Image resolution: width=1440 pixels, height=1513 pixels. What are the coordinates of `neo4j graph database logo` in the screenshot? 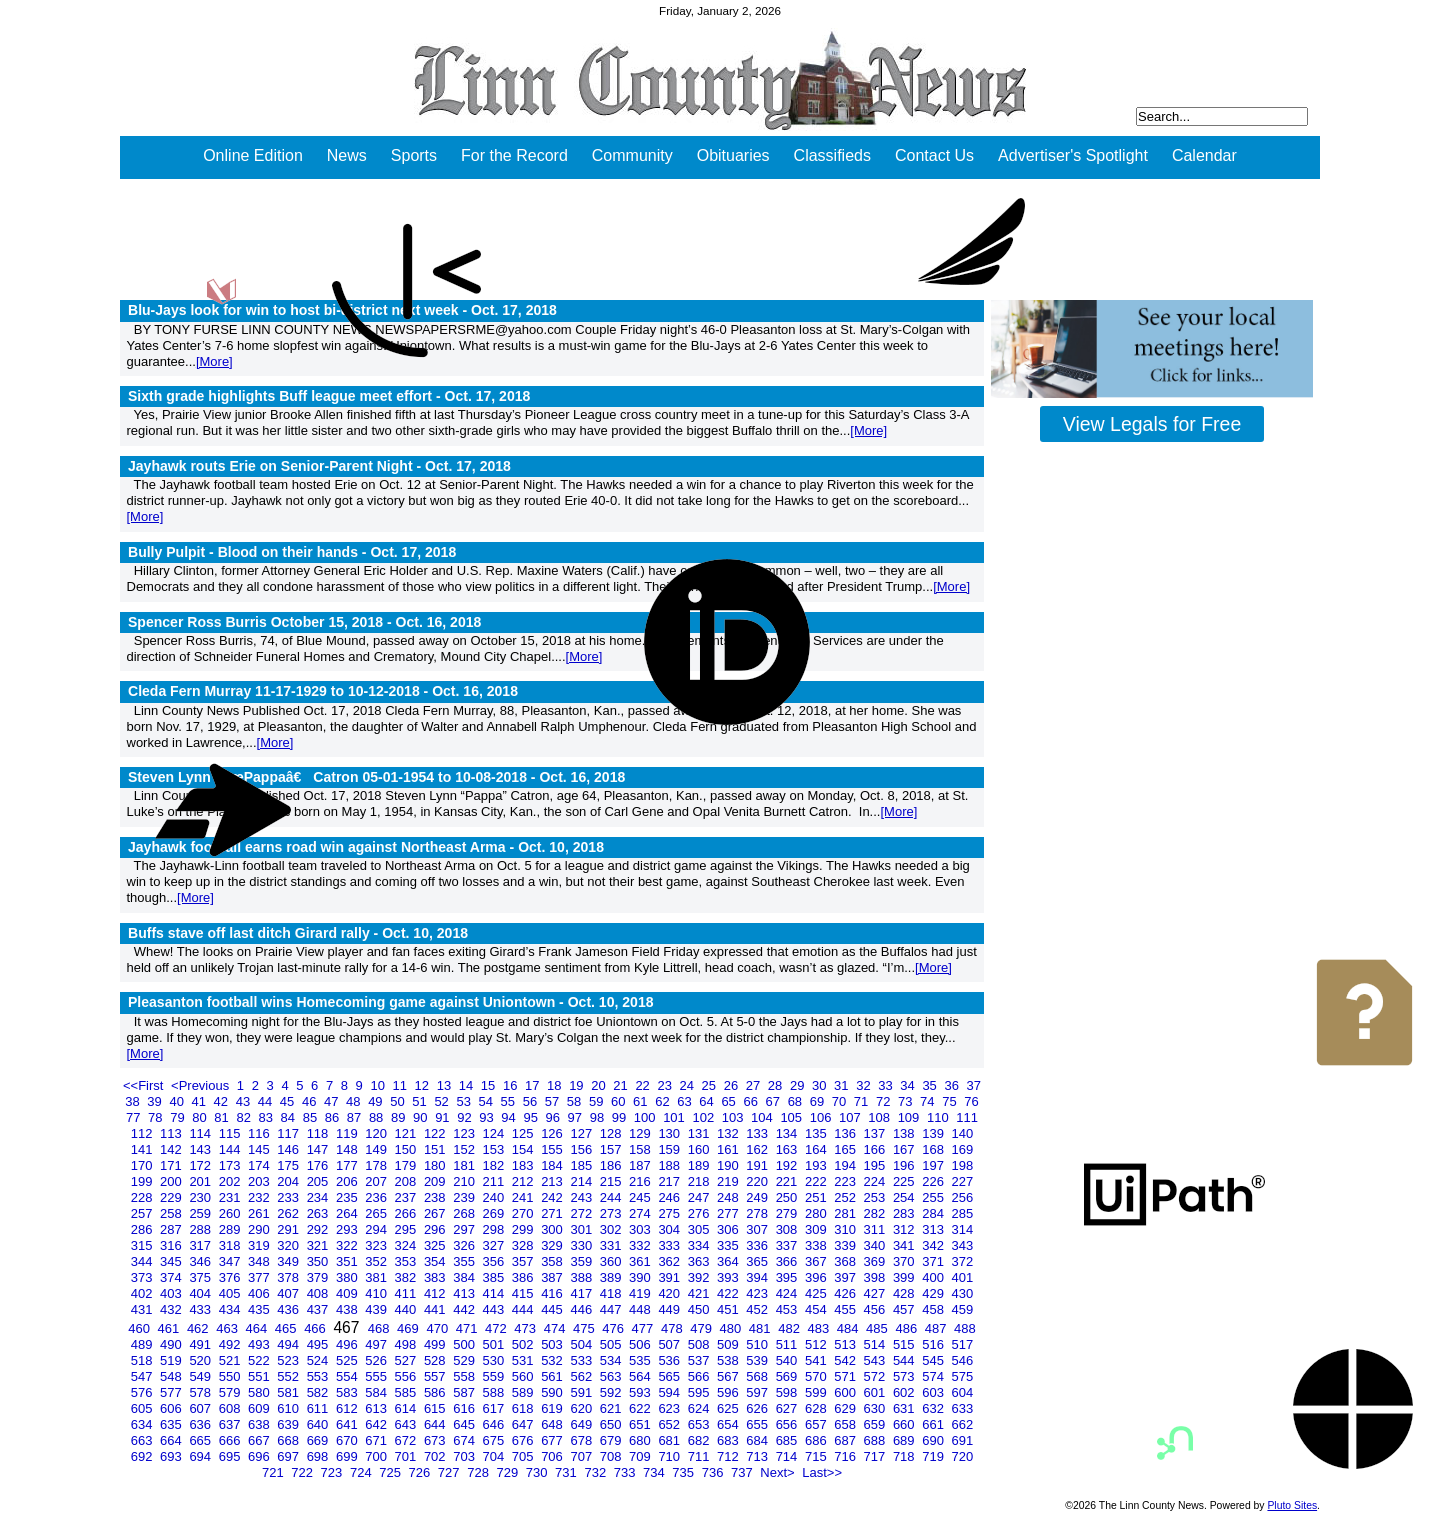 It's located at (1175, 1443).